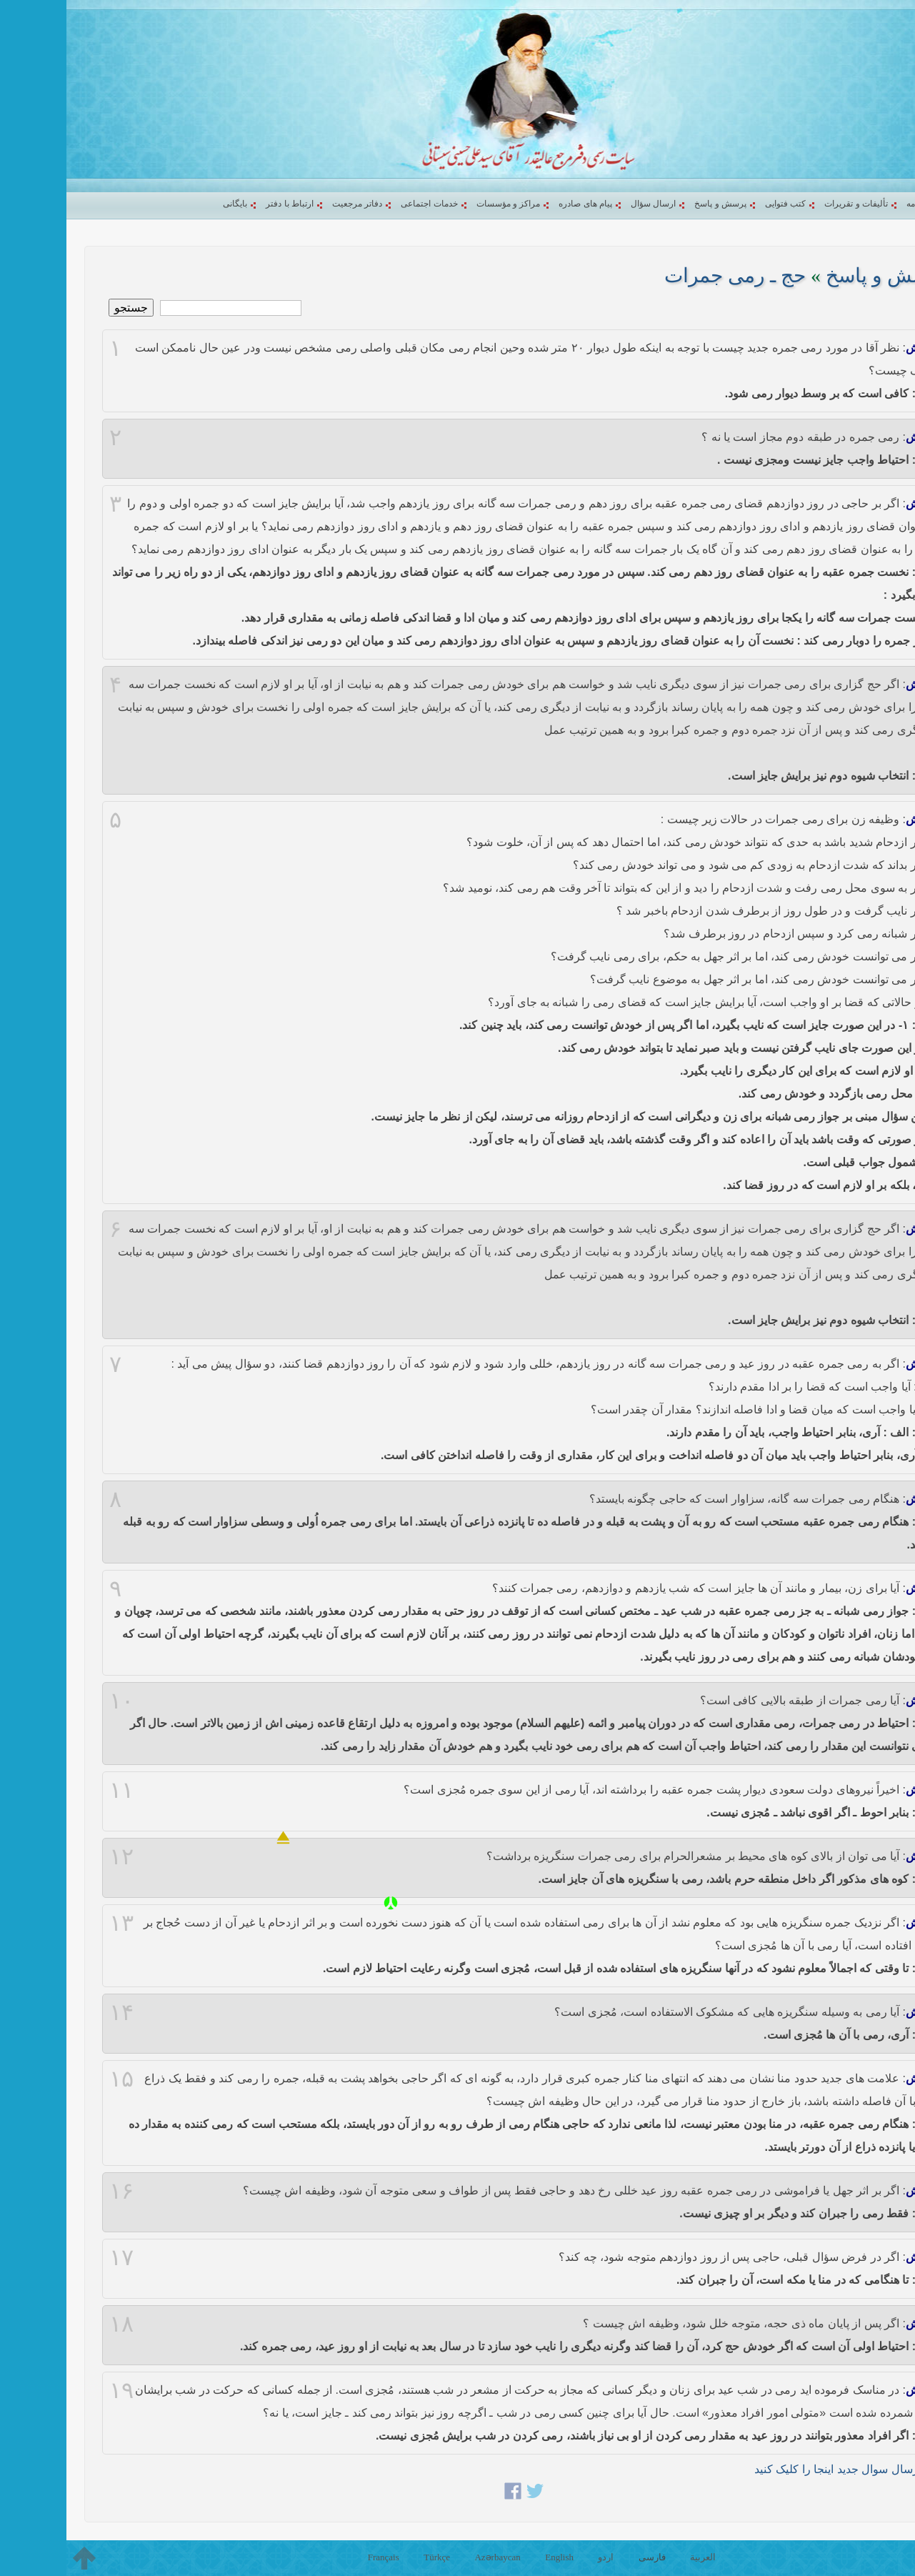 The height and width of the screenshot is (2576, 915). What do you see at coordinates (283, 1838) in the screenshot?
I see `eject media or disc` at bounding box center [283, 1838].